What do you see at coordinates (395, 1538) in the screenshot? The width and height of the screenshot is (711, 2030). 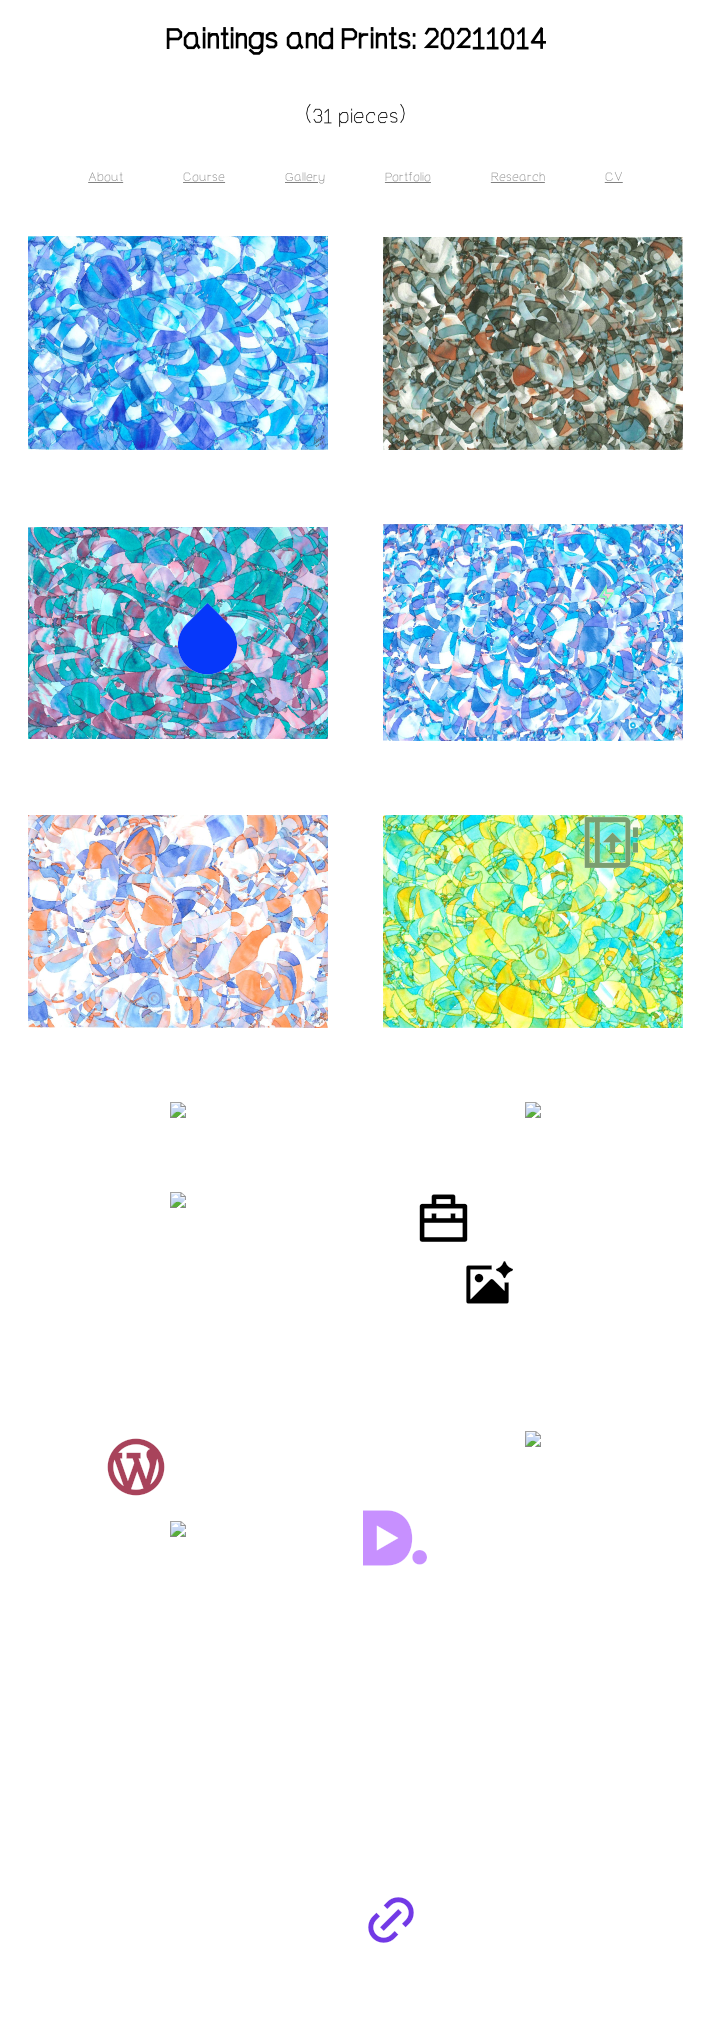 I see `open DTube video platform` at bounding box center [395, 1538].